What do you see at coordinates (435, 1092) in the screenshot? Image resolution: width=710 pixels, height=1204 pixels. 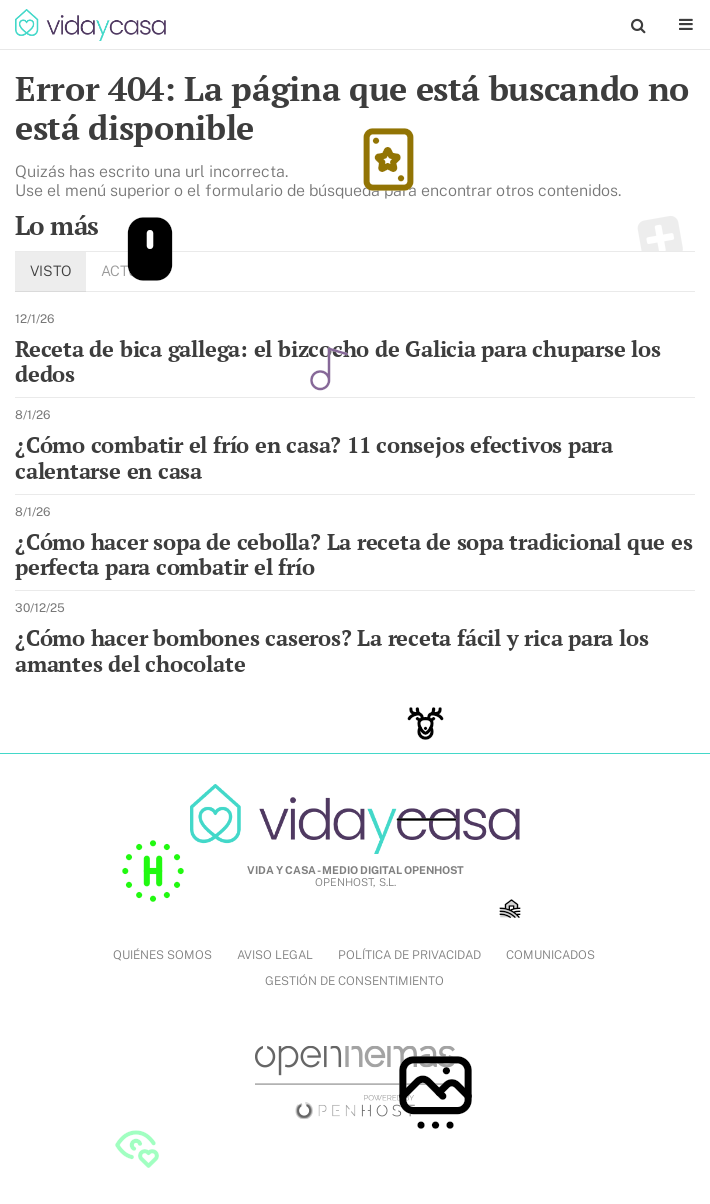 I see `start a photo slideshow` at bounding box center [435, 1092].